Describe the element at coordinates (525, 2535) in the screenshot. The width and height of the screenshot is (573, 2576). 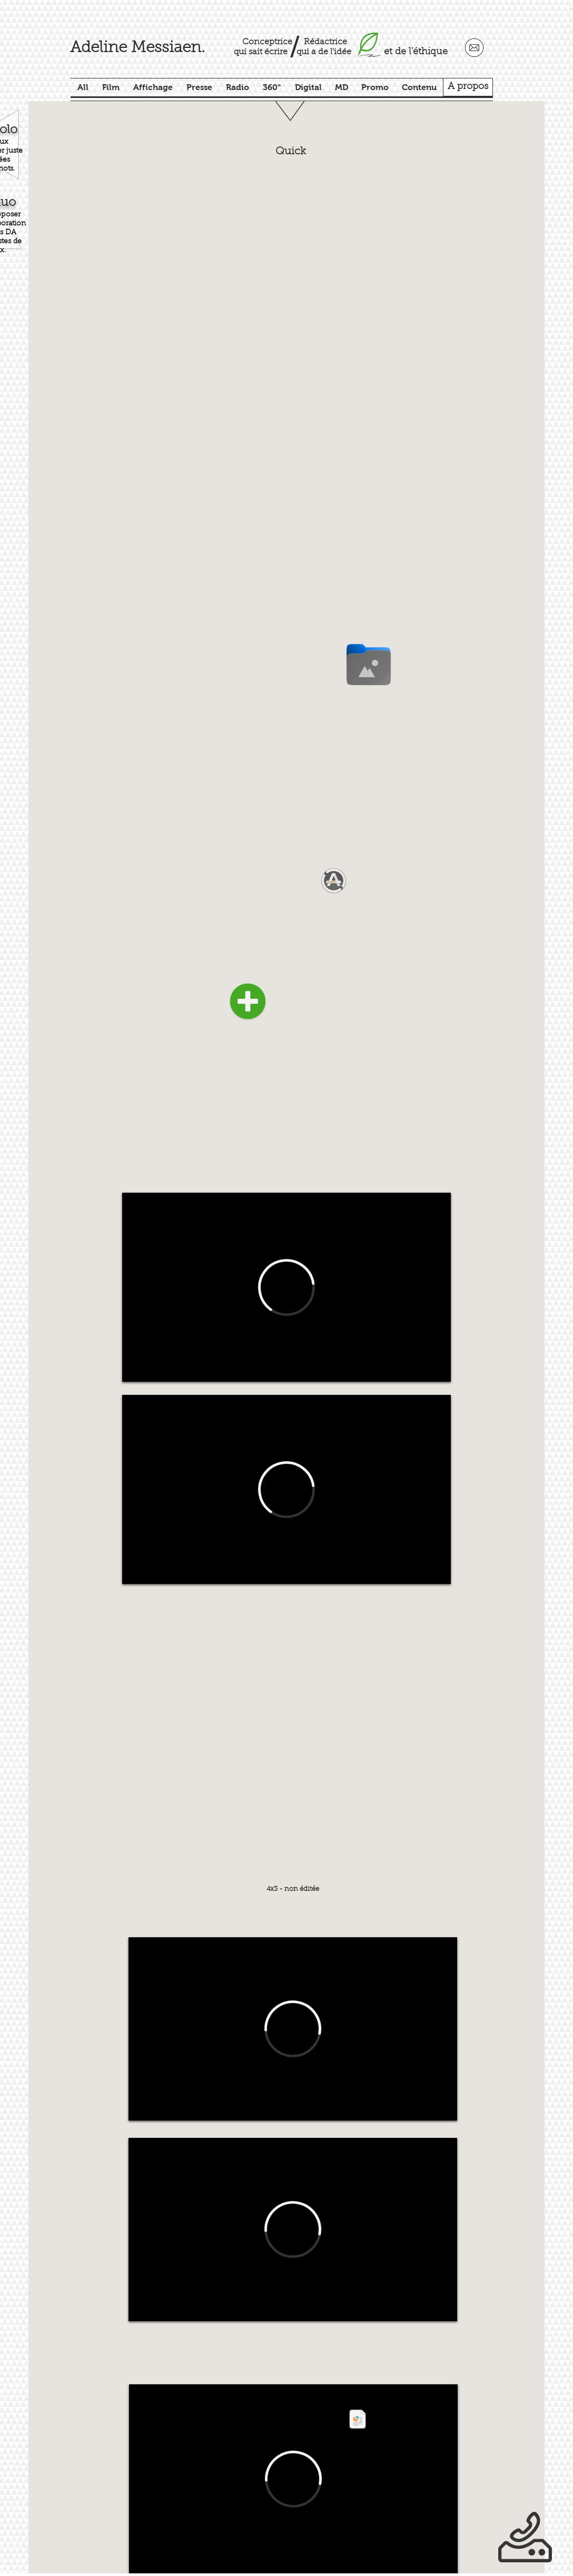
I see `indicates modem or dial-up connection status` at that location.